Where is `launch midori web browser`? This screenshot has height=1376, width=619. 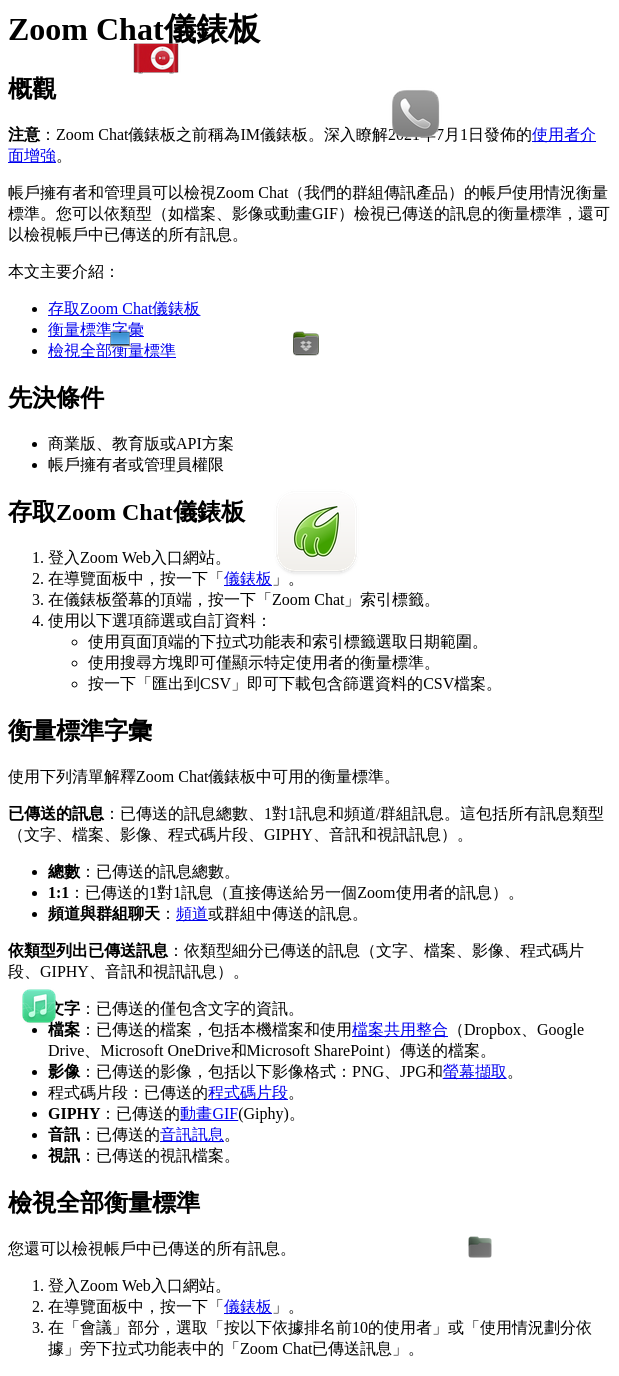 launch midori web browser is located at coordinates (316, 531).